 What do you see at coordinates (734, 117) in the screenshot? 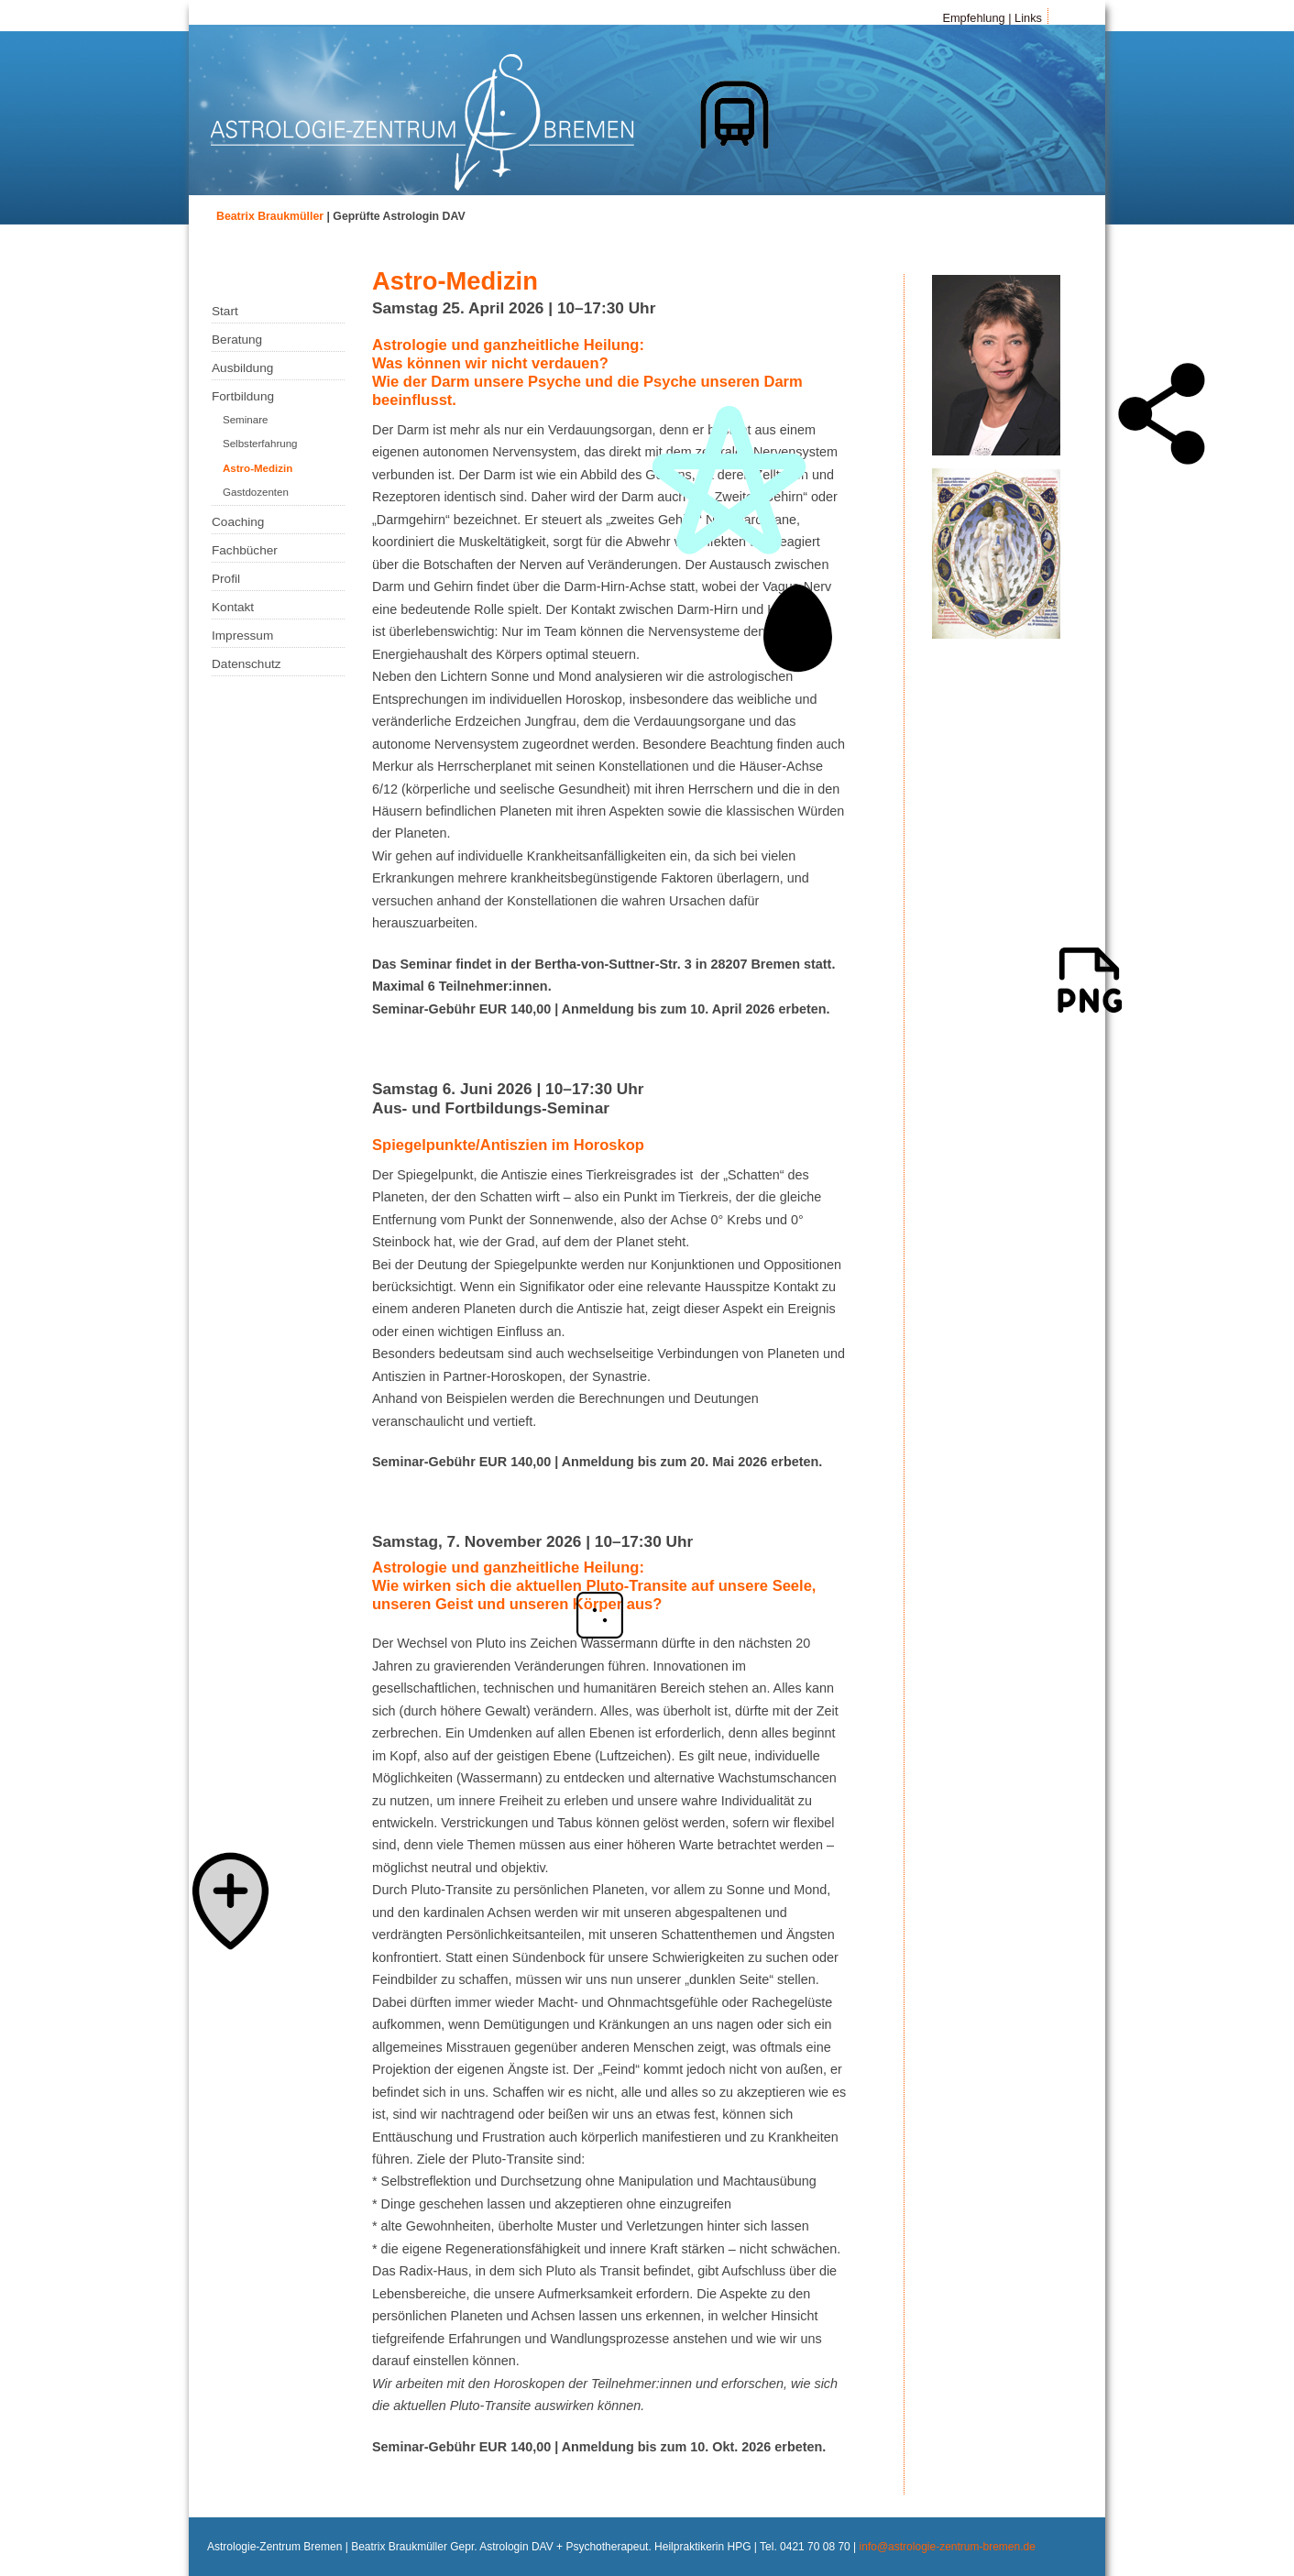
I see `access subway or metro transit information` at bounding box center [734, 117].